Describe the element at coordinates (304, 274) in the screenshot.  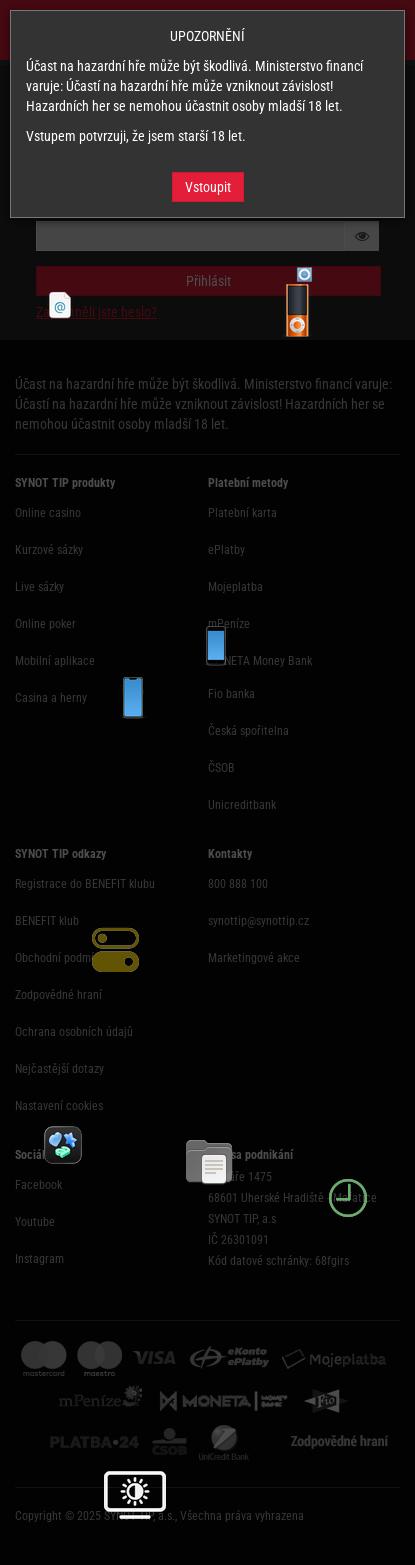
I see `iPod shuffle device connected` at that location.